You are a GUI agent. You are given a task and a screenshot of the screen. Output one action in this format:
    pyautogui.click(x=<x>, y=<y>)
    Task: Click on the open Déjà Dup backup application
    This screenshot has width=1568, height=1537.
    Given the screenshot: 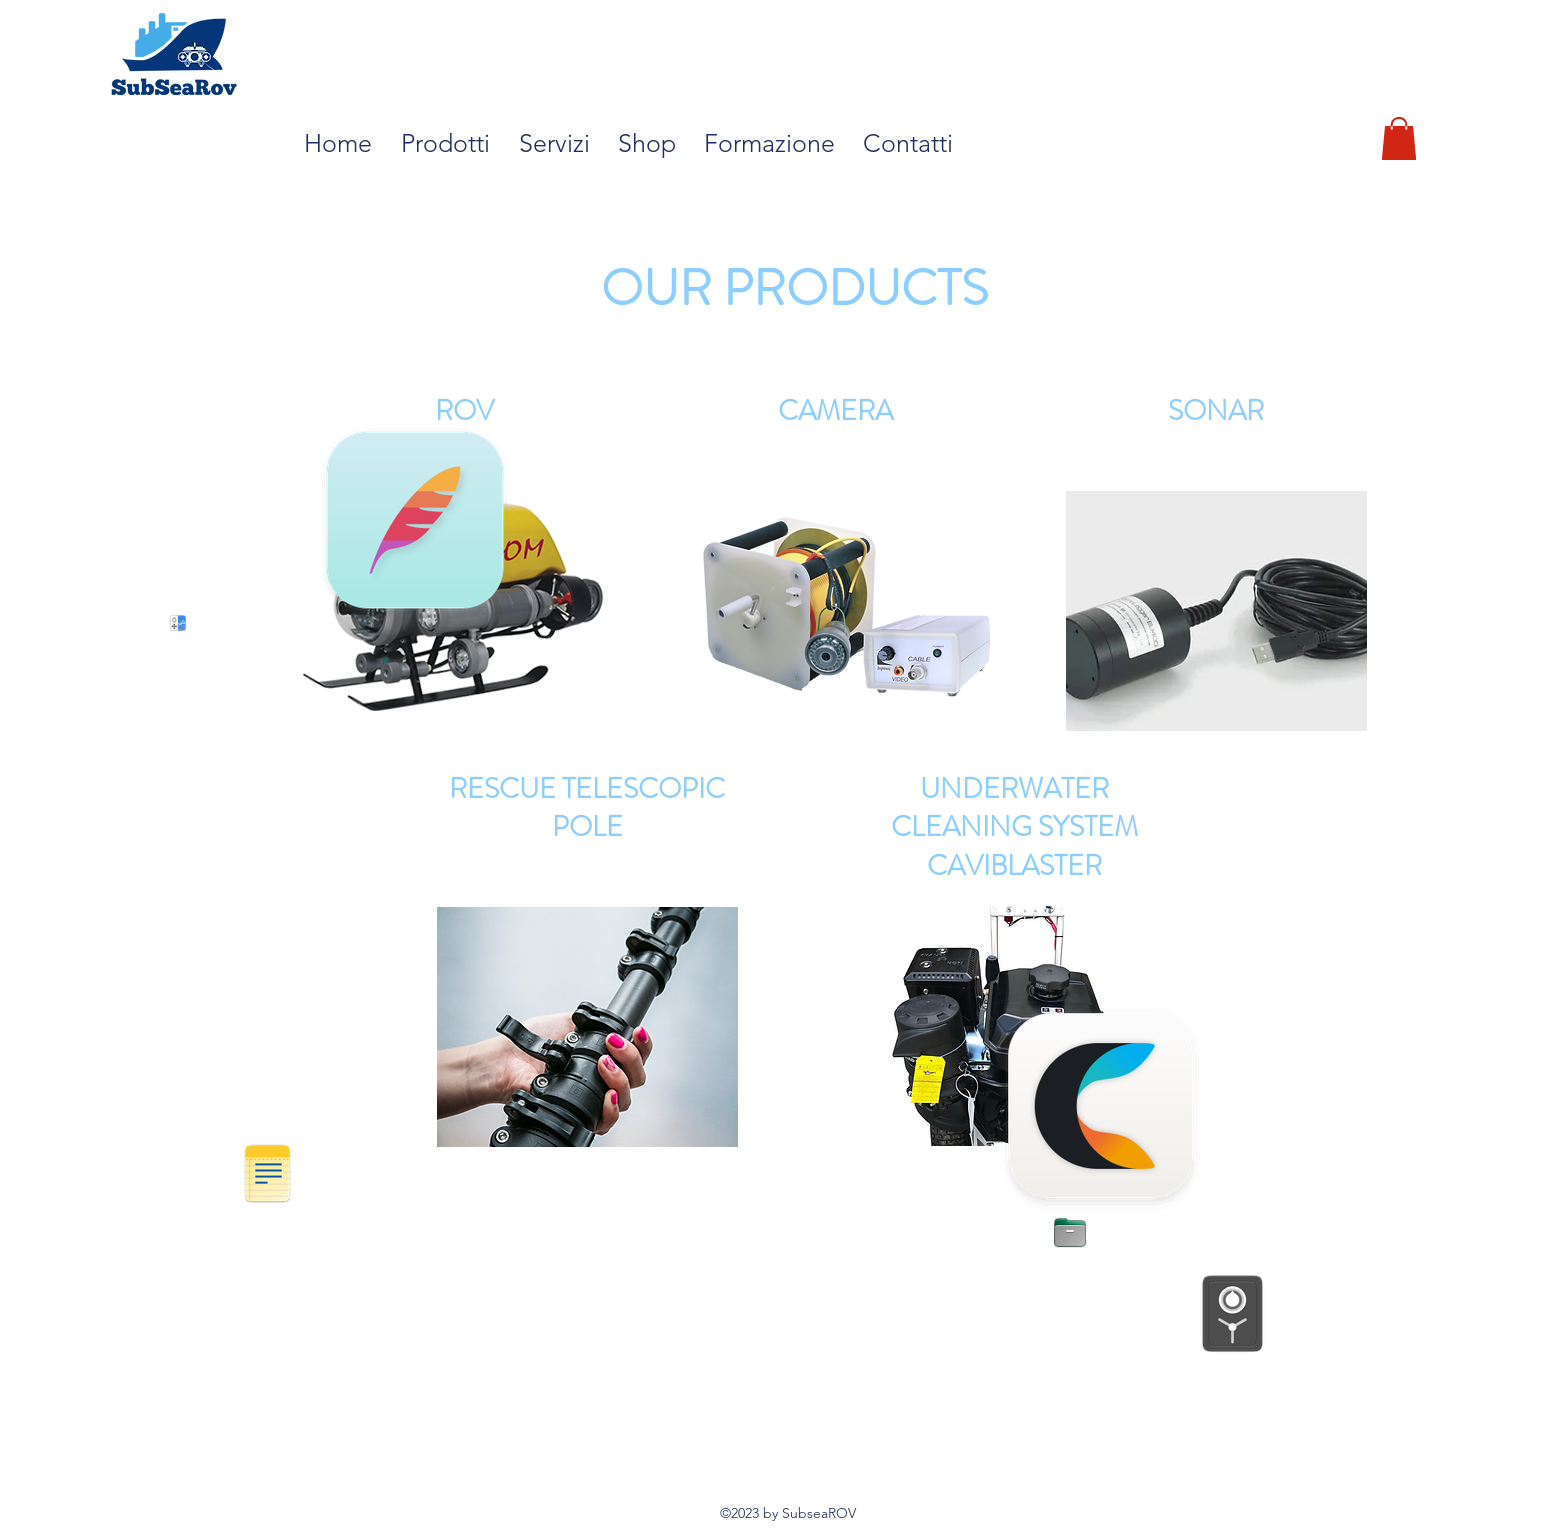 What is the action you would take?
    pyautogui.click(x=1232, y=1313)
    